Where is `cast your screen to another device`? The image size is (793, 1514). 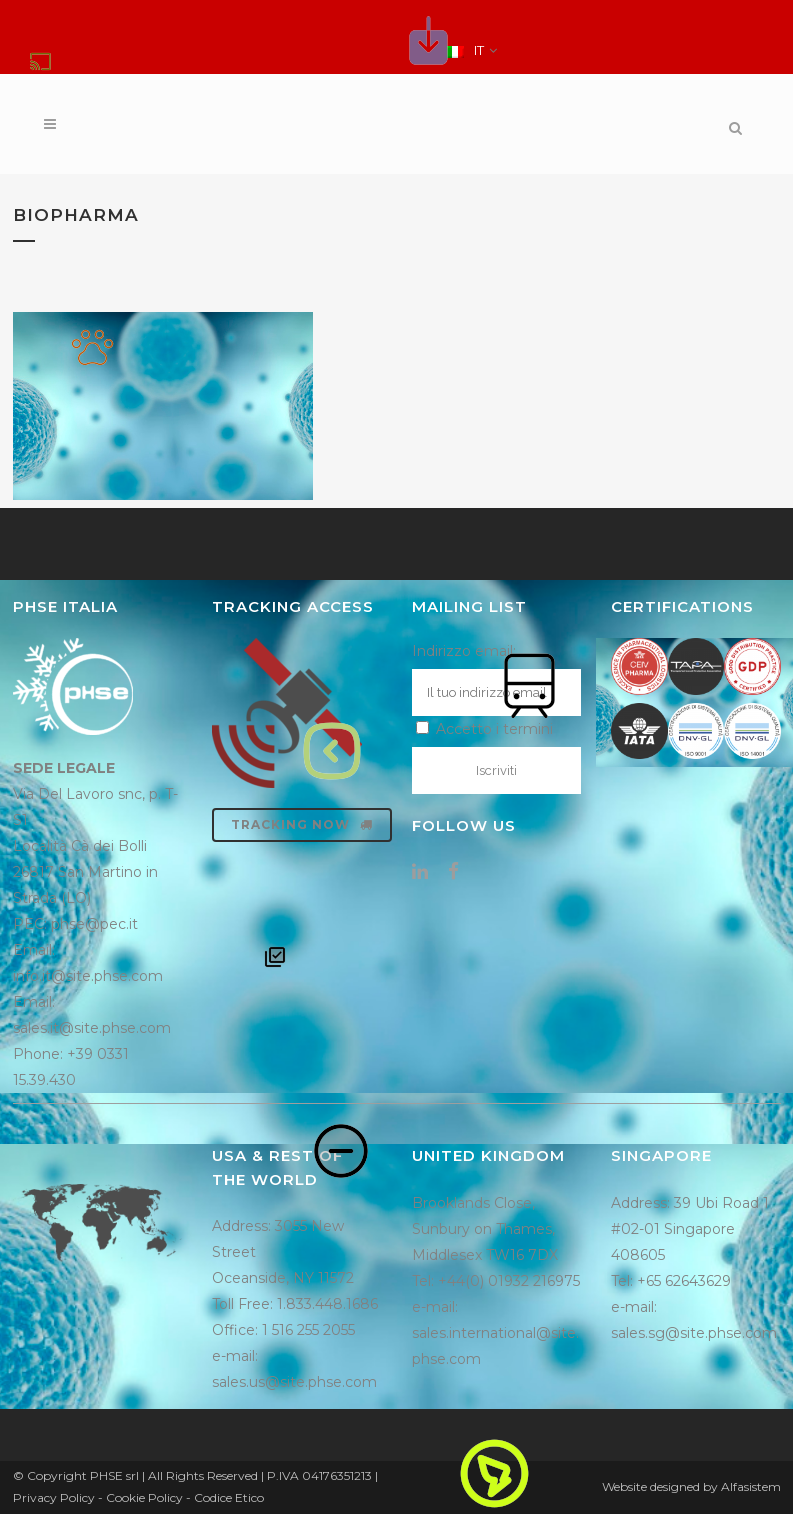
cast your screen to another device is located at coordinates (40, 61).